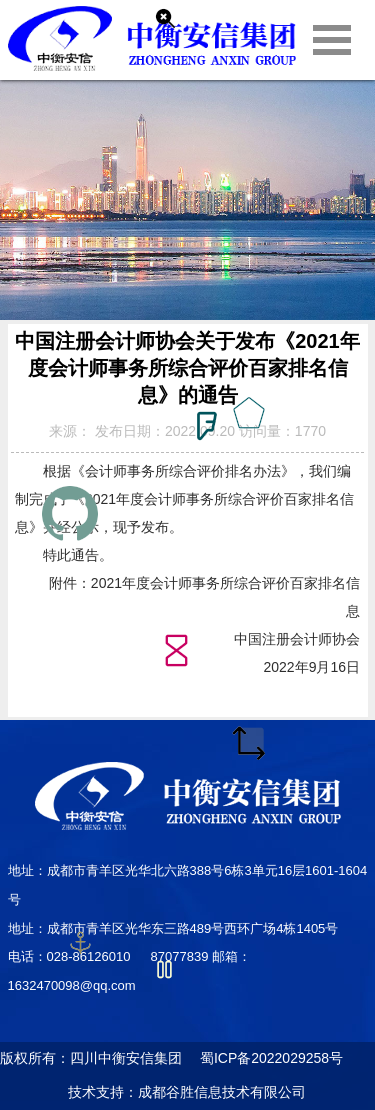  Describe the element at coordinates (176, 650) in the screenshot. I see `indicates loading or processing in progress` at that location.